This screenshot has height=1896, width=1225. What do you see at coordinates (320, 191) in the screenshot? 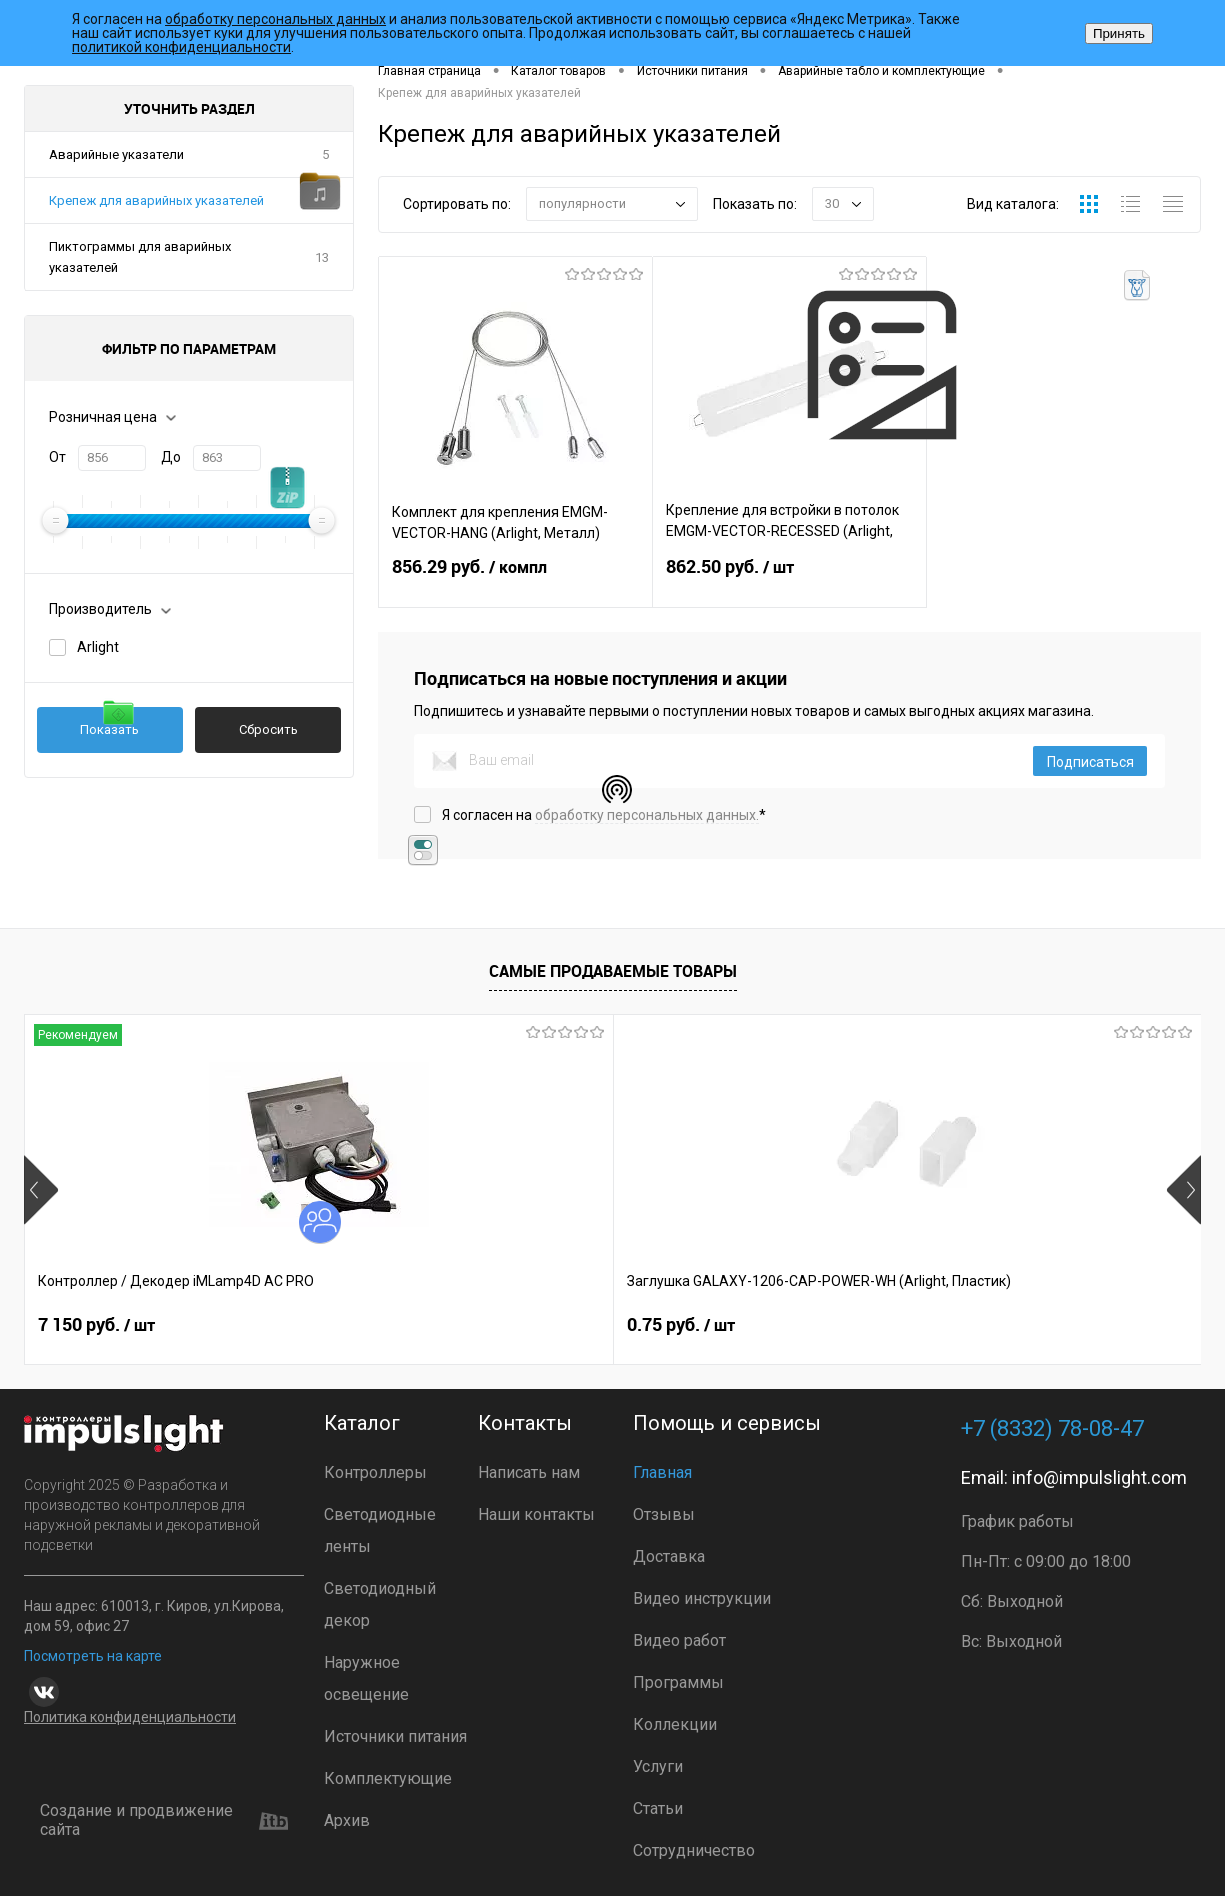
I see `open your music folder` at bounding box center [320, 191].